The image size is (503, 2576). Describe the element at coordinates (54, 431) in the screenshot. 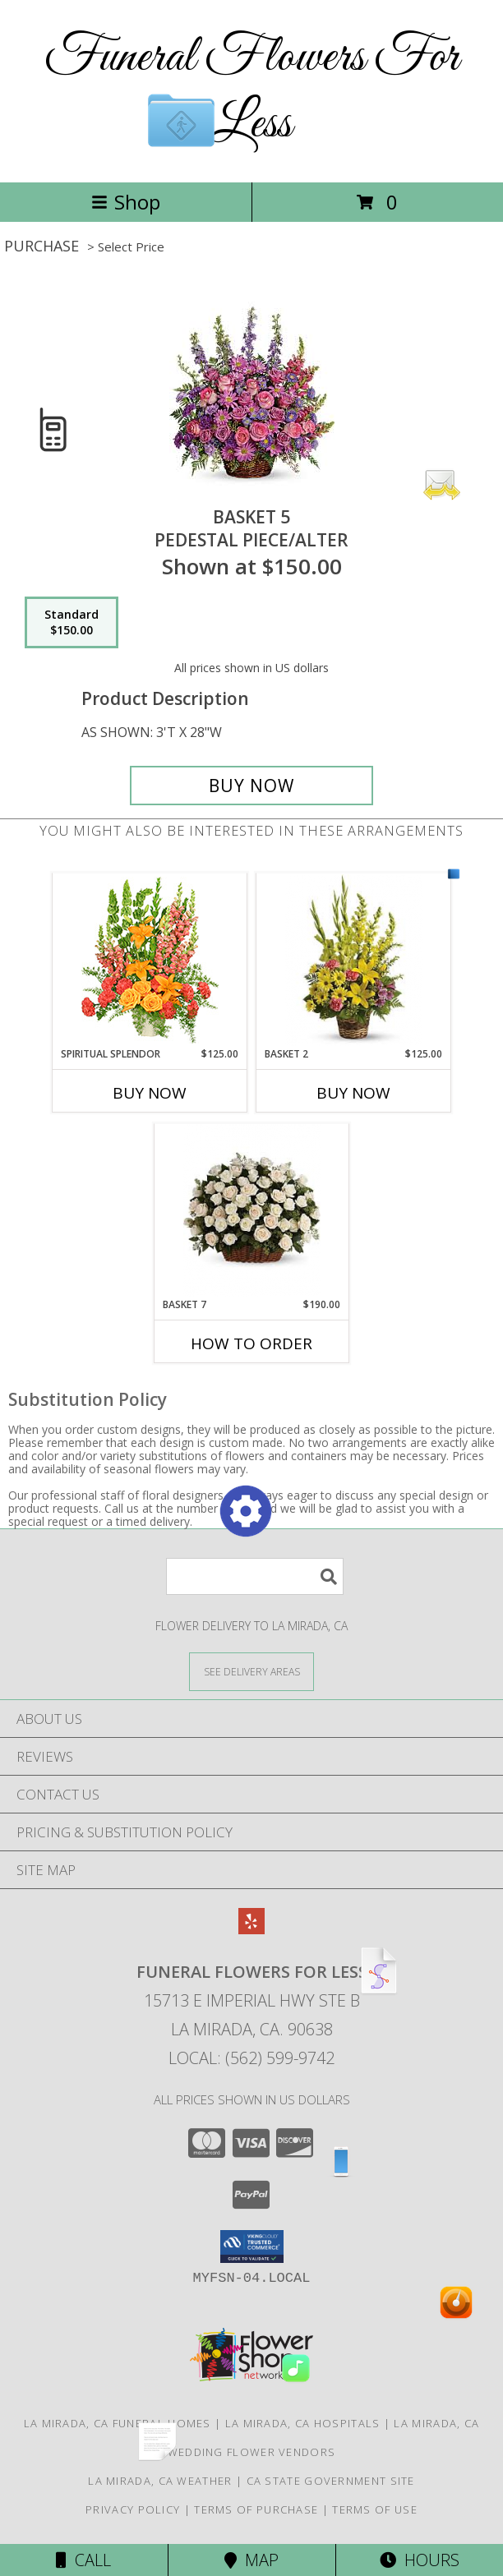

I see `call using a landline or desk phone` at that location.